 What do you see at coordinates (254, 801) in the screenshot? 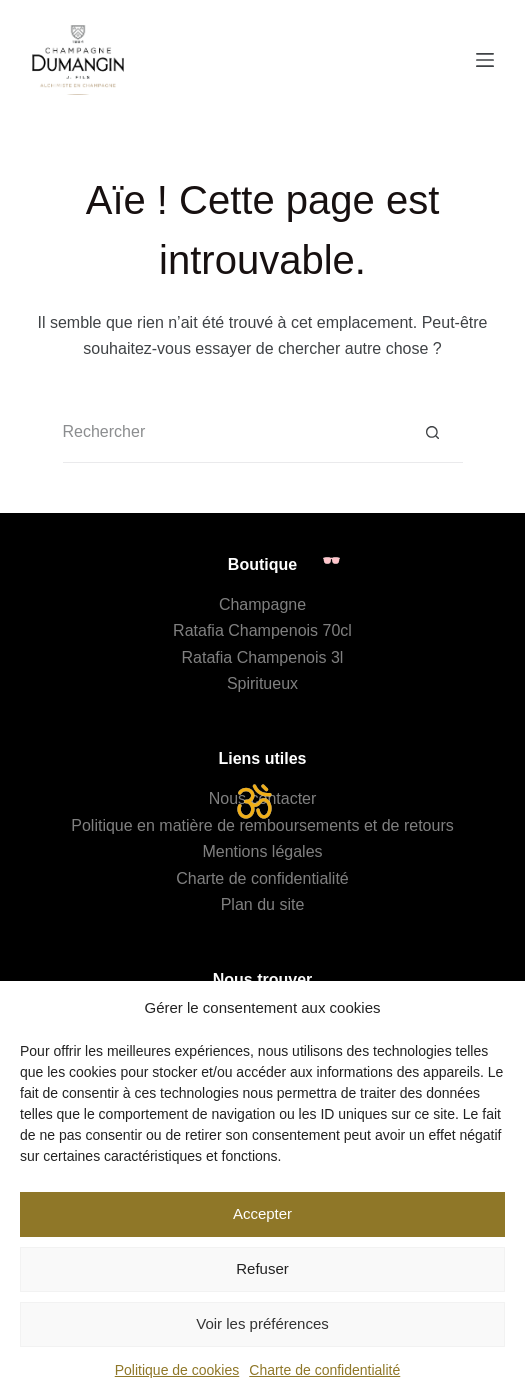
I see `indicates hinduism or hindu-related content` at bounding box center [254, 801].